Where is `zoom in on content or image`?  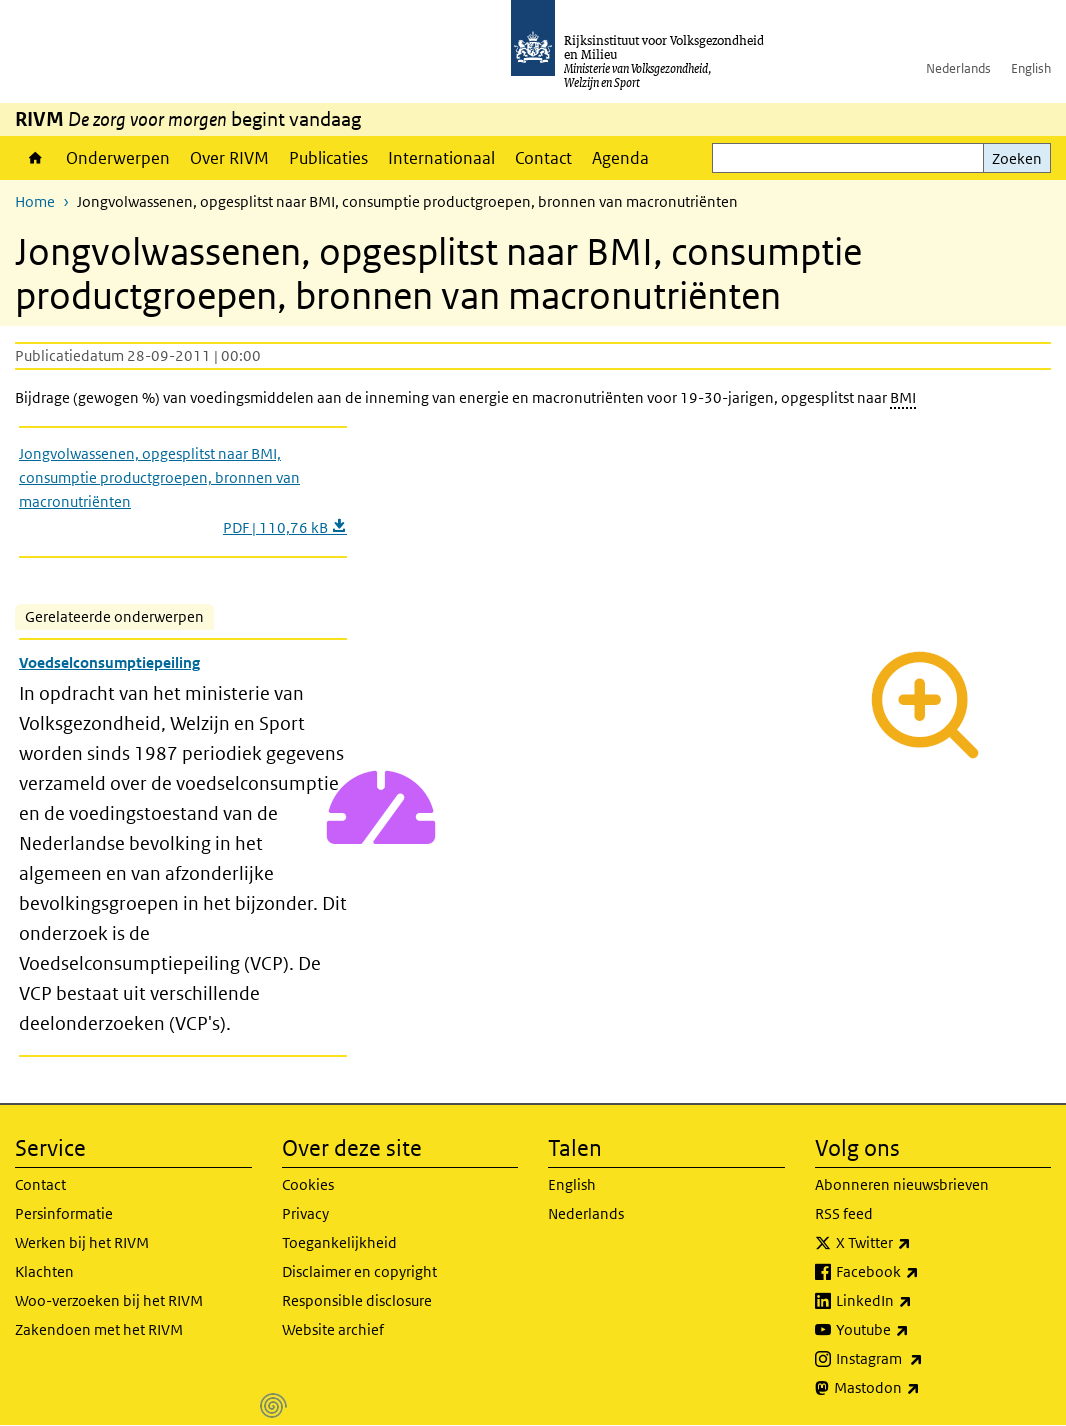
zoom in on content or image is located at coordinates (925, 705).